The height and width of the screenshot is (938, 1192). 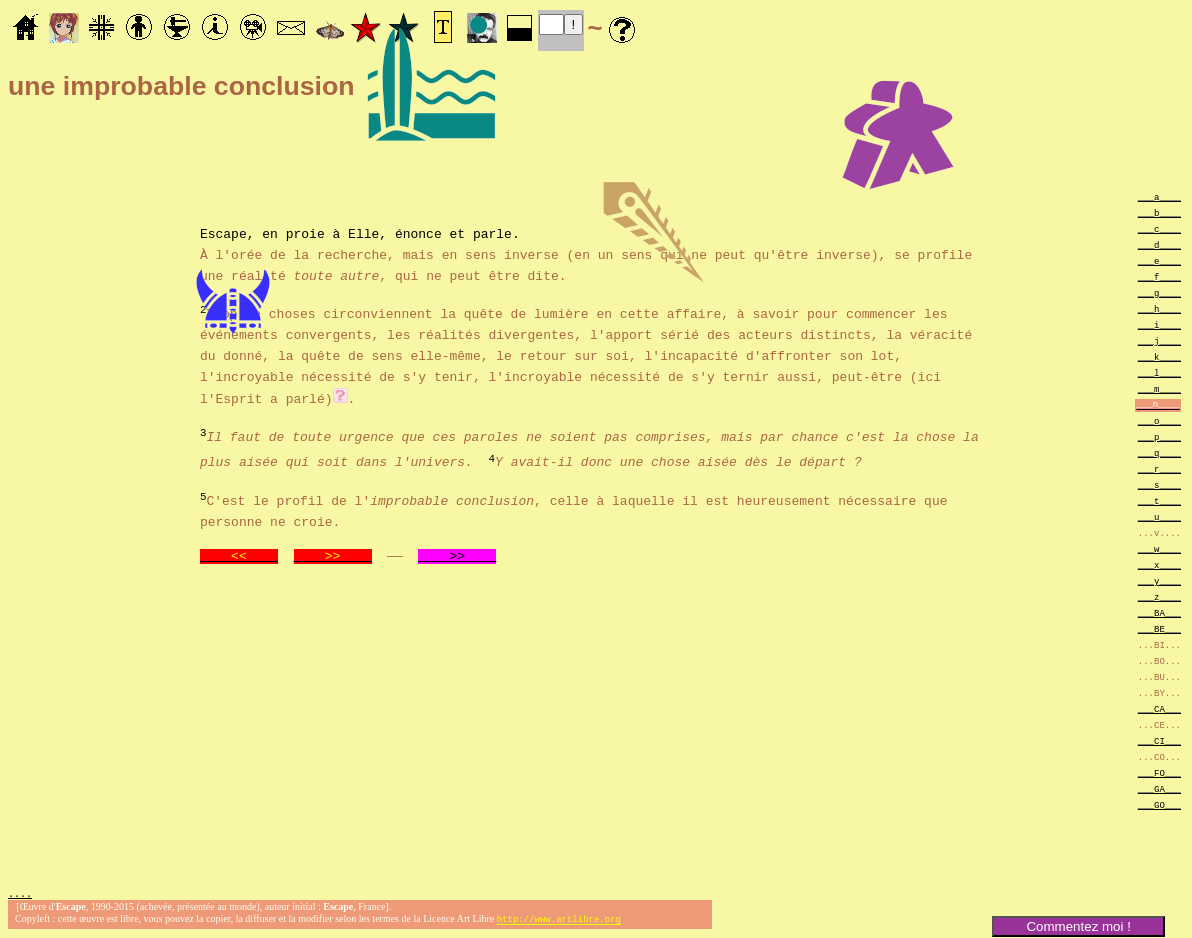 What do you see at coordinates (898, 135) in the screenshot?
I see `access board game or tabletop gaming features` at bounding box center [898, 135].